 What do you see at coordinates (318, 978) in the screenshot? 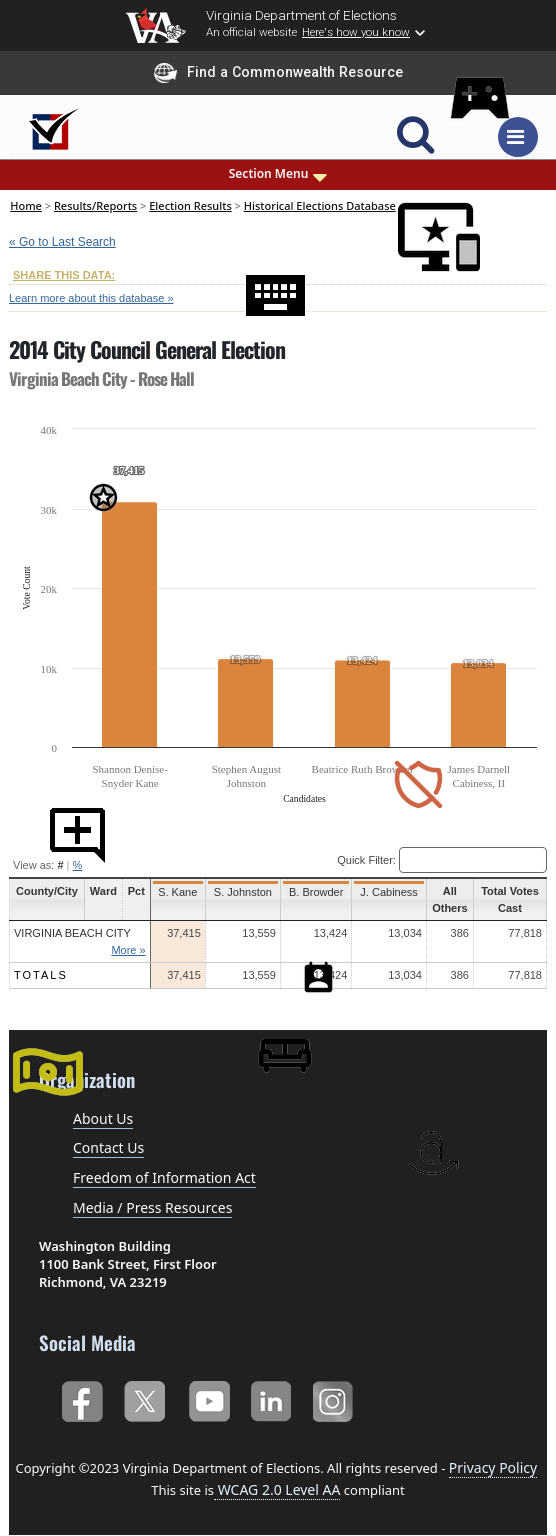
I see `view contact's calendar or schedule` at bounding box center [318, 978].